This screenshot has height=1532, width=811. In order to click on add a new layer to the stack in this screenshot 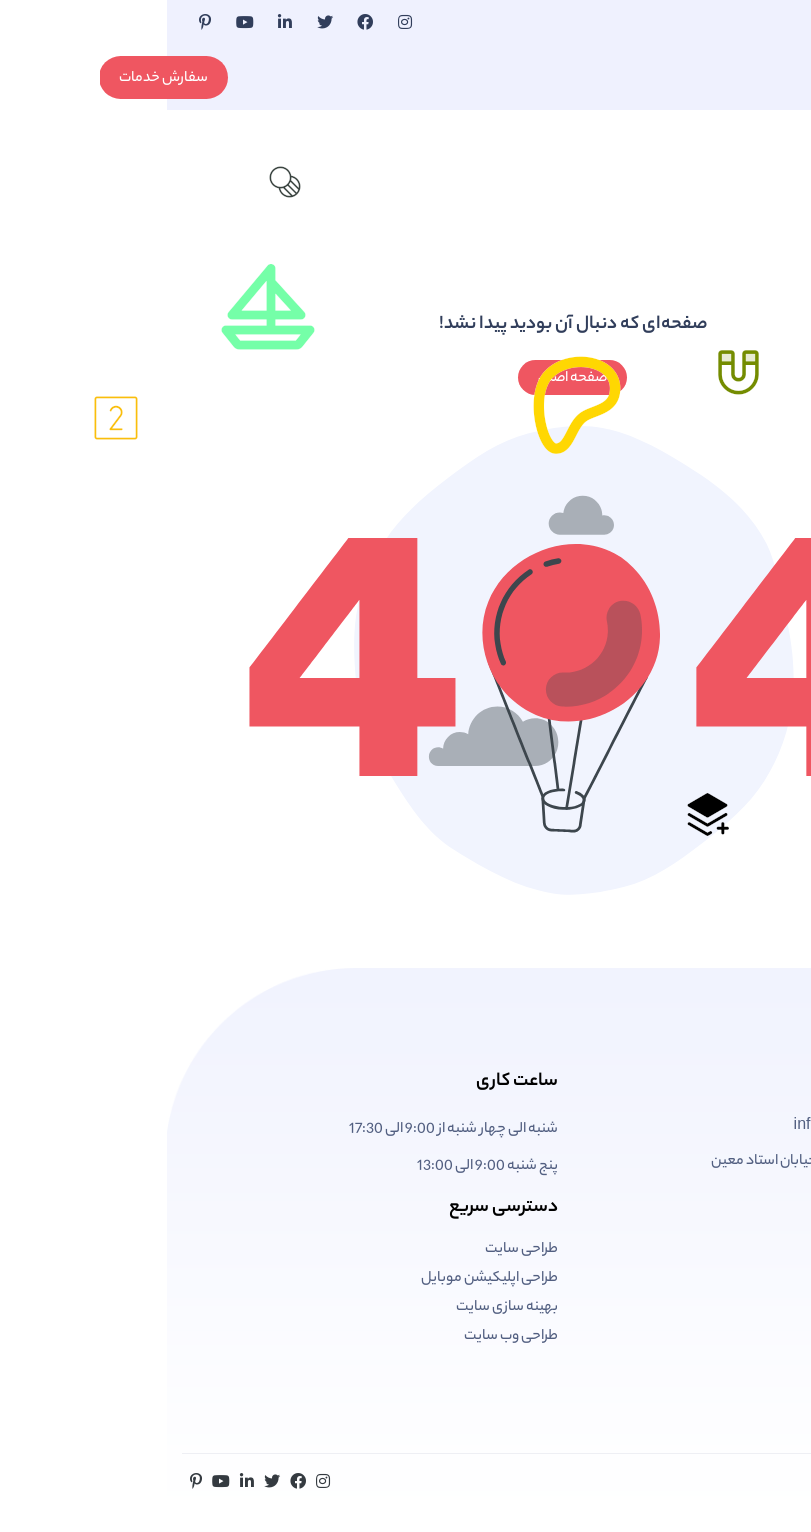, I will do `click(707, 814)`.